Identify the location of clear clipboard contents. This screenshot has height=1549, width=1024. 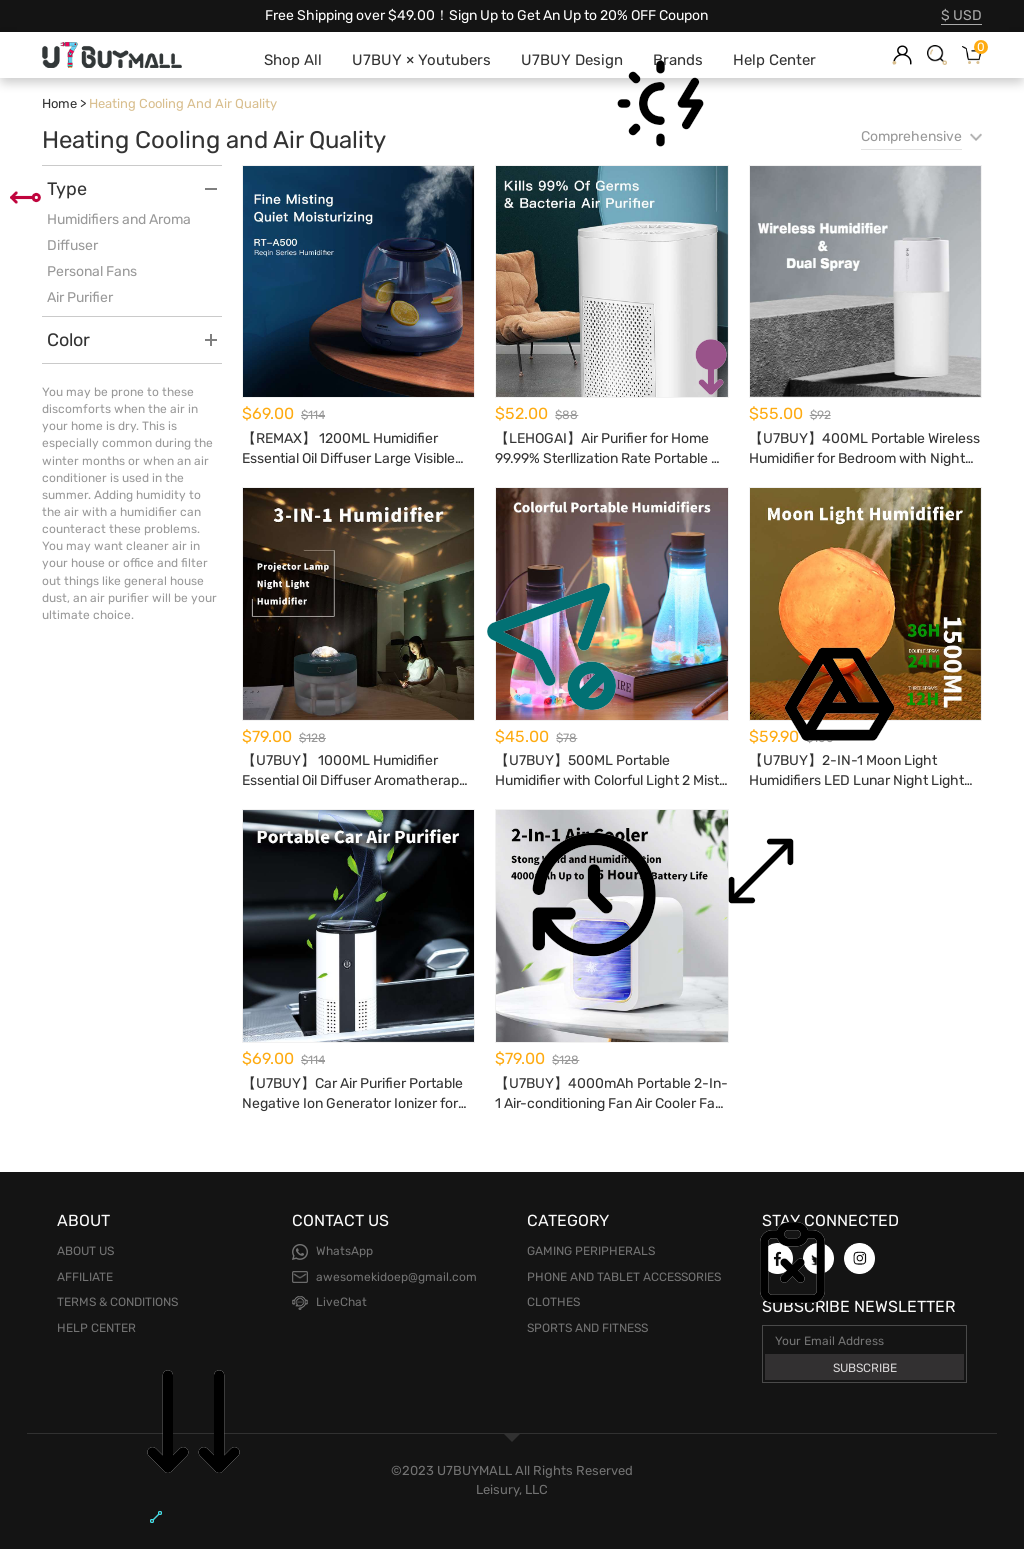
(792, 1262).